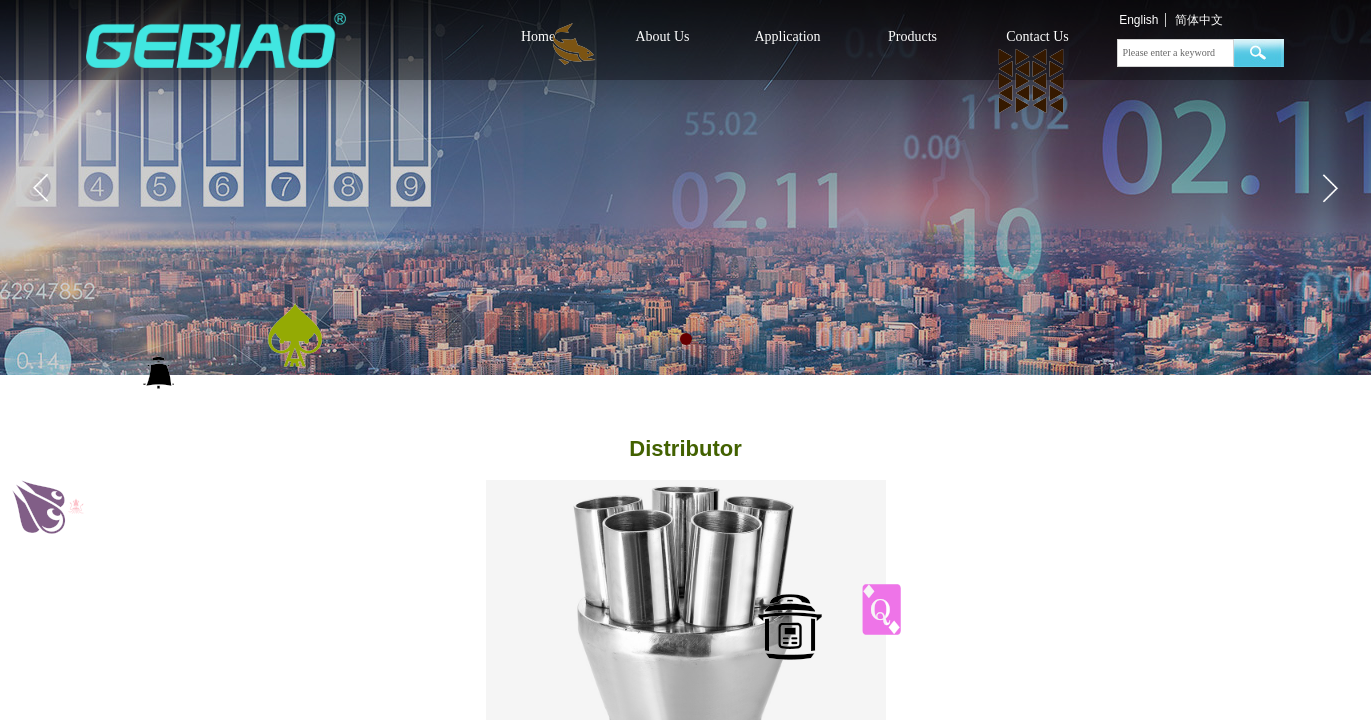 The image size is (1371, 720). What do you see at coordinates (574, 44) in the screenshot?
I see `select salmon as an ingredient` at bounding box center [574, 44].